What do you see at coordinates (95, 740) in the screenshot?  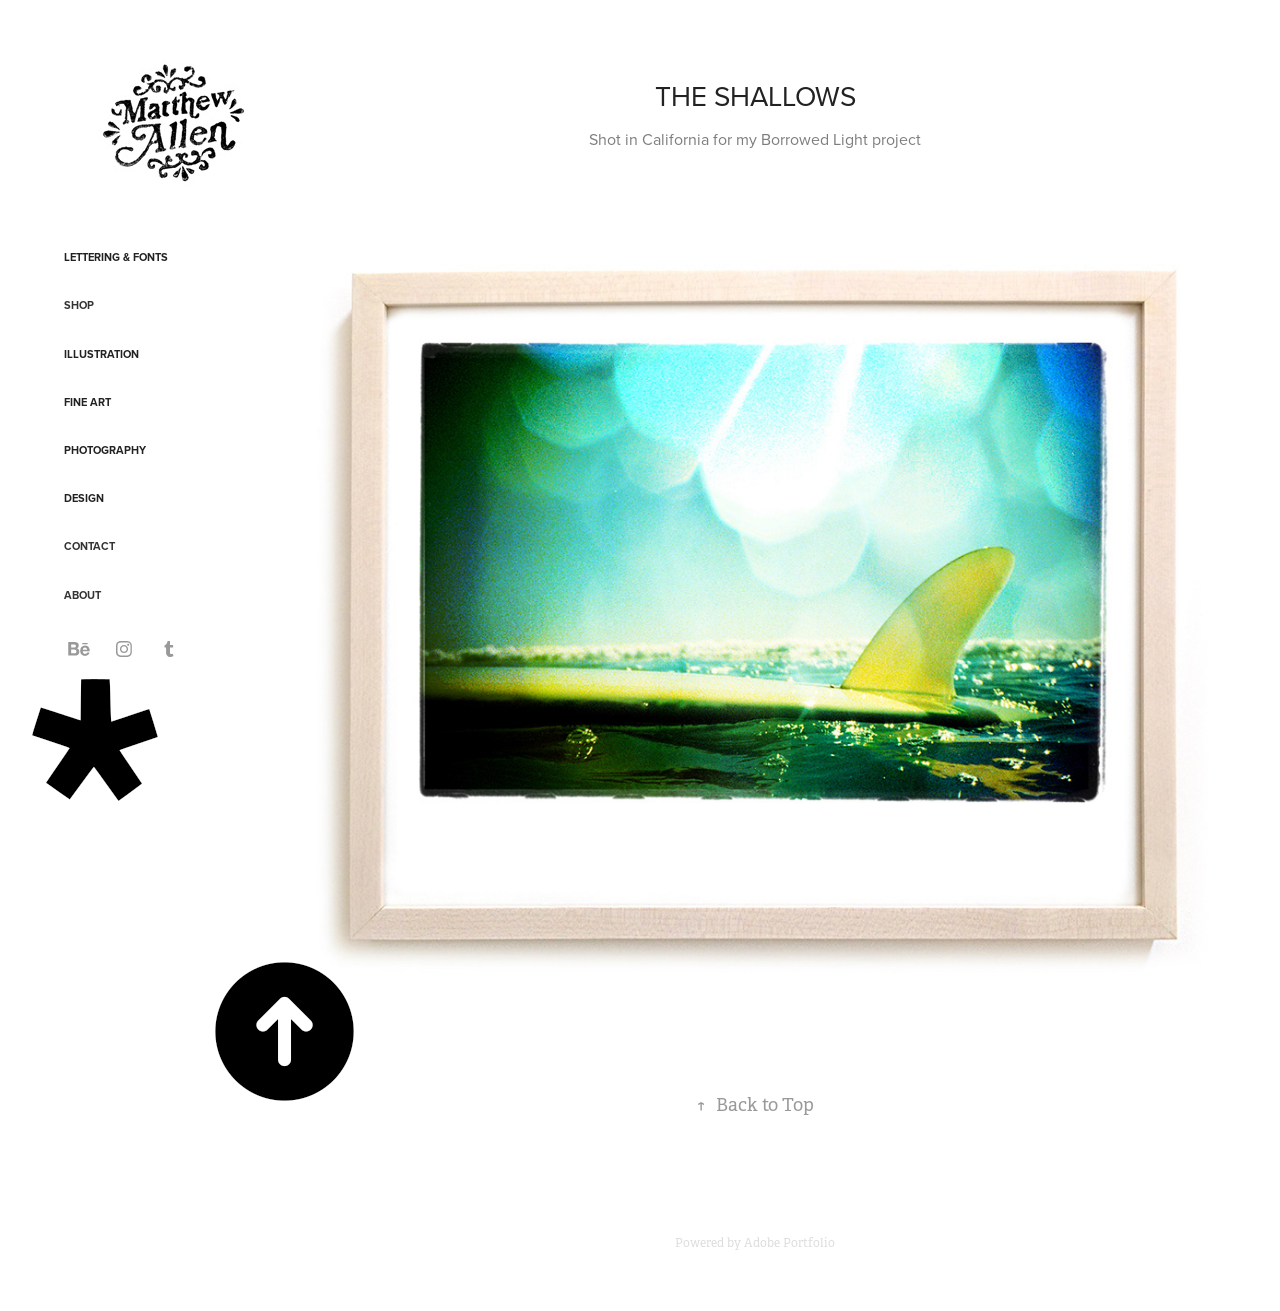 I see `diaspora social network logo` at bounding box center [95, 740].